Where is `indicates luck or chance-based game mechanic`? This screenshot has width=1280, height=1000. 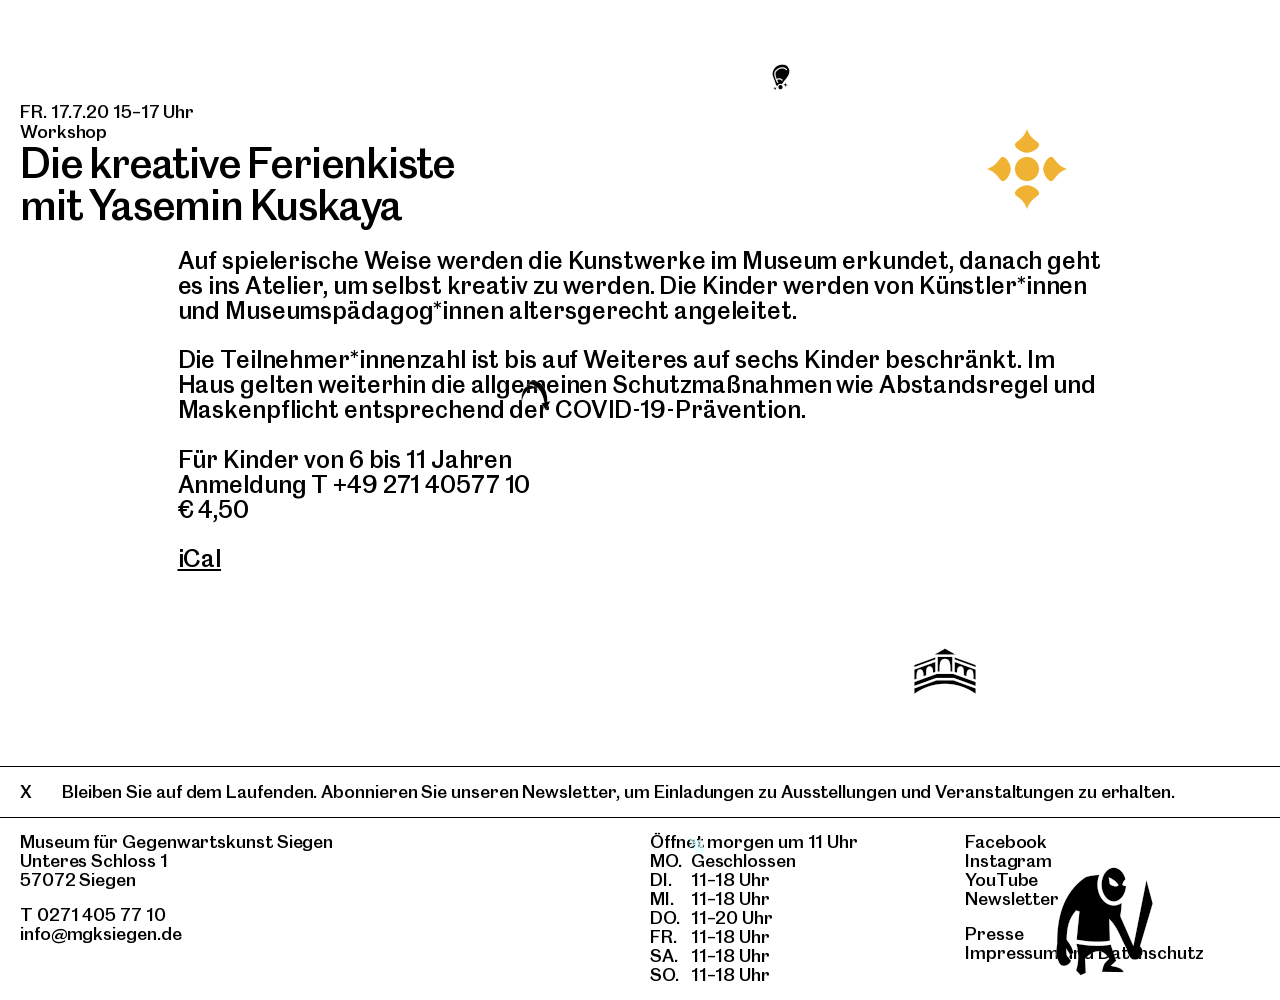 indicates luck or chance-based game mechanic is located at coordinates (1027, 169).